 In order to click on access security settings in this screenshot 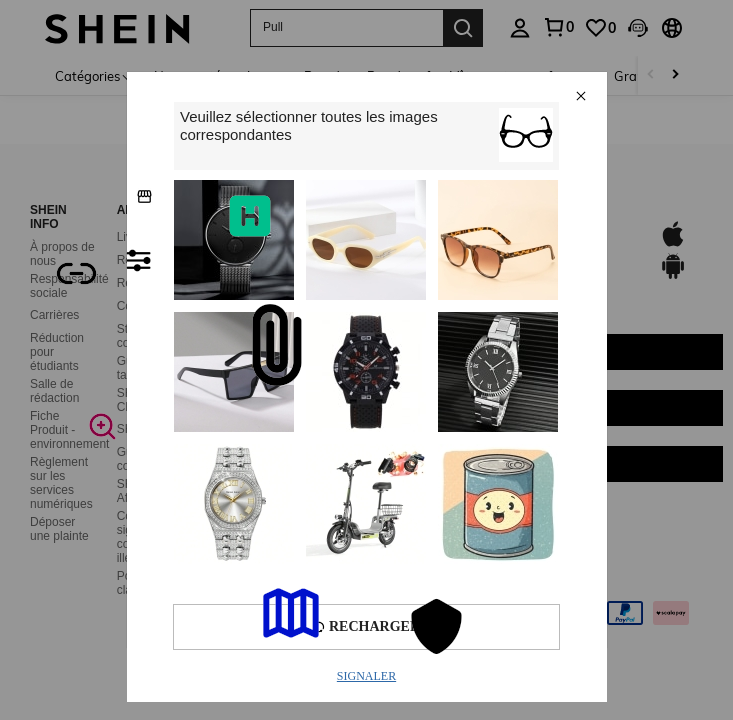, I will do `click(436, 626)`.